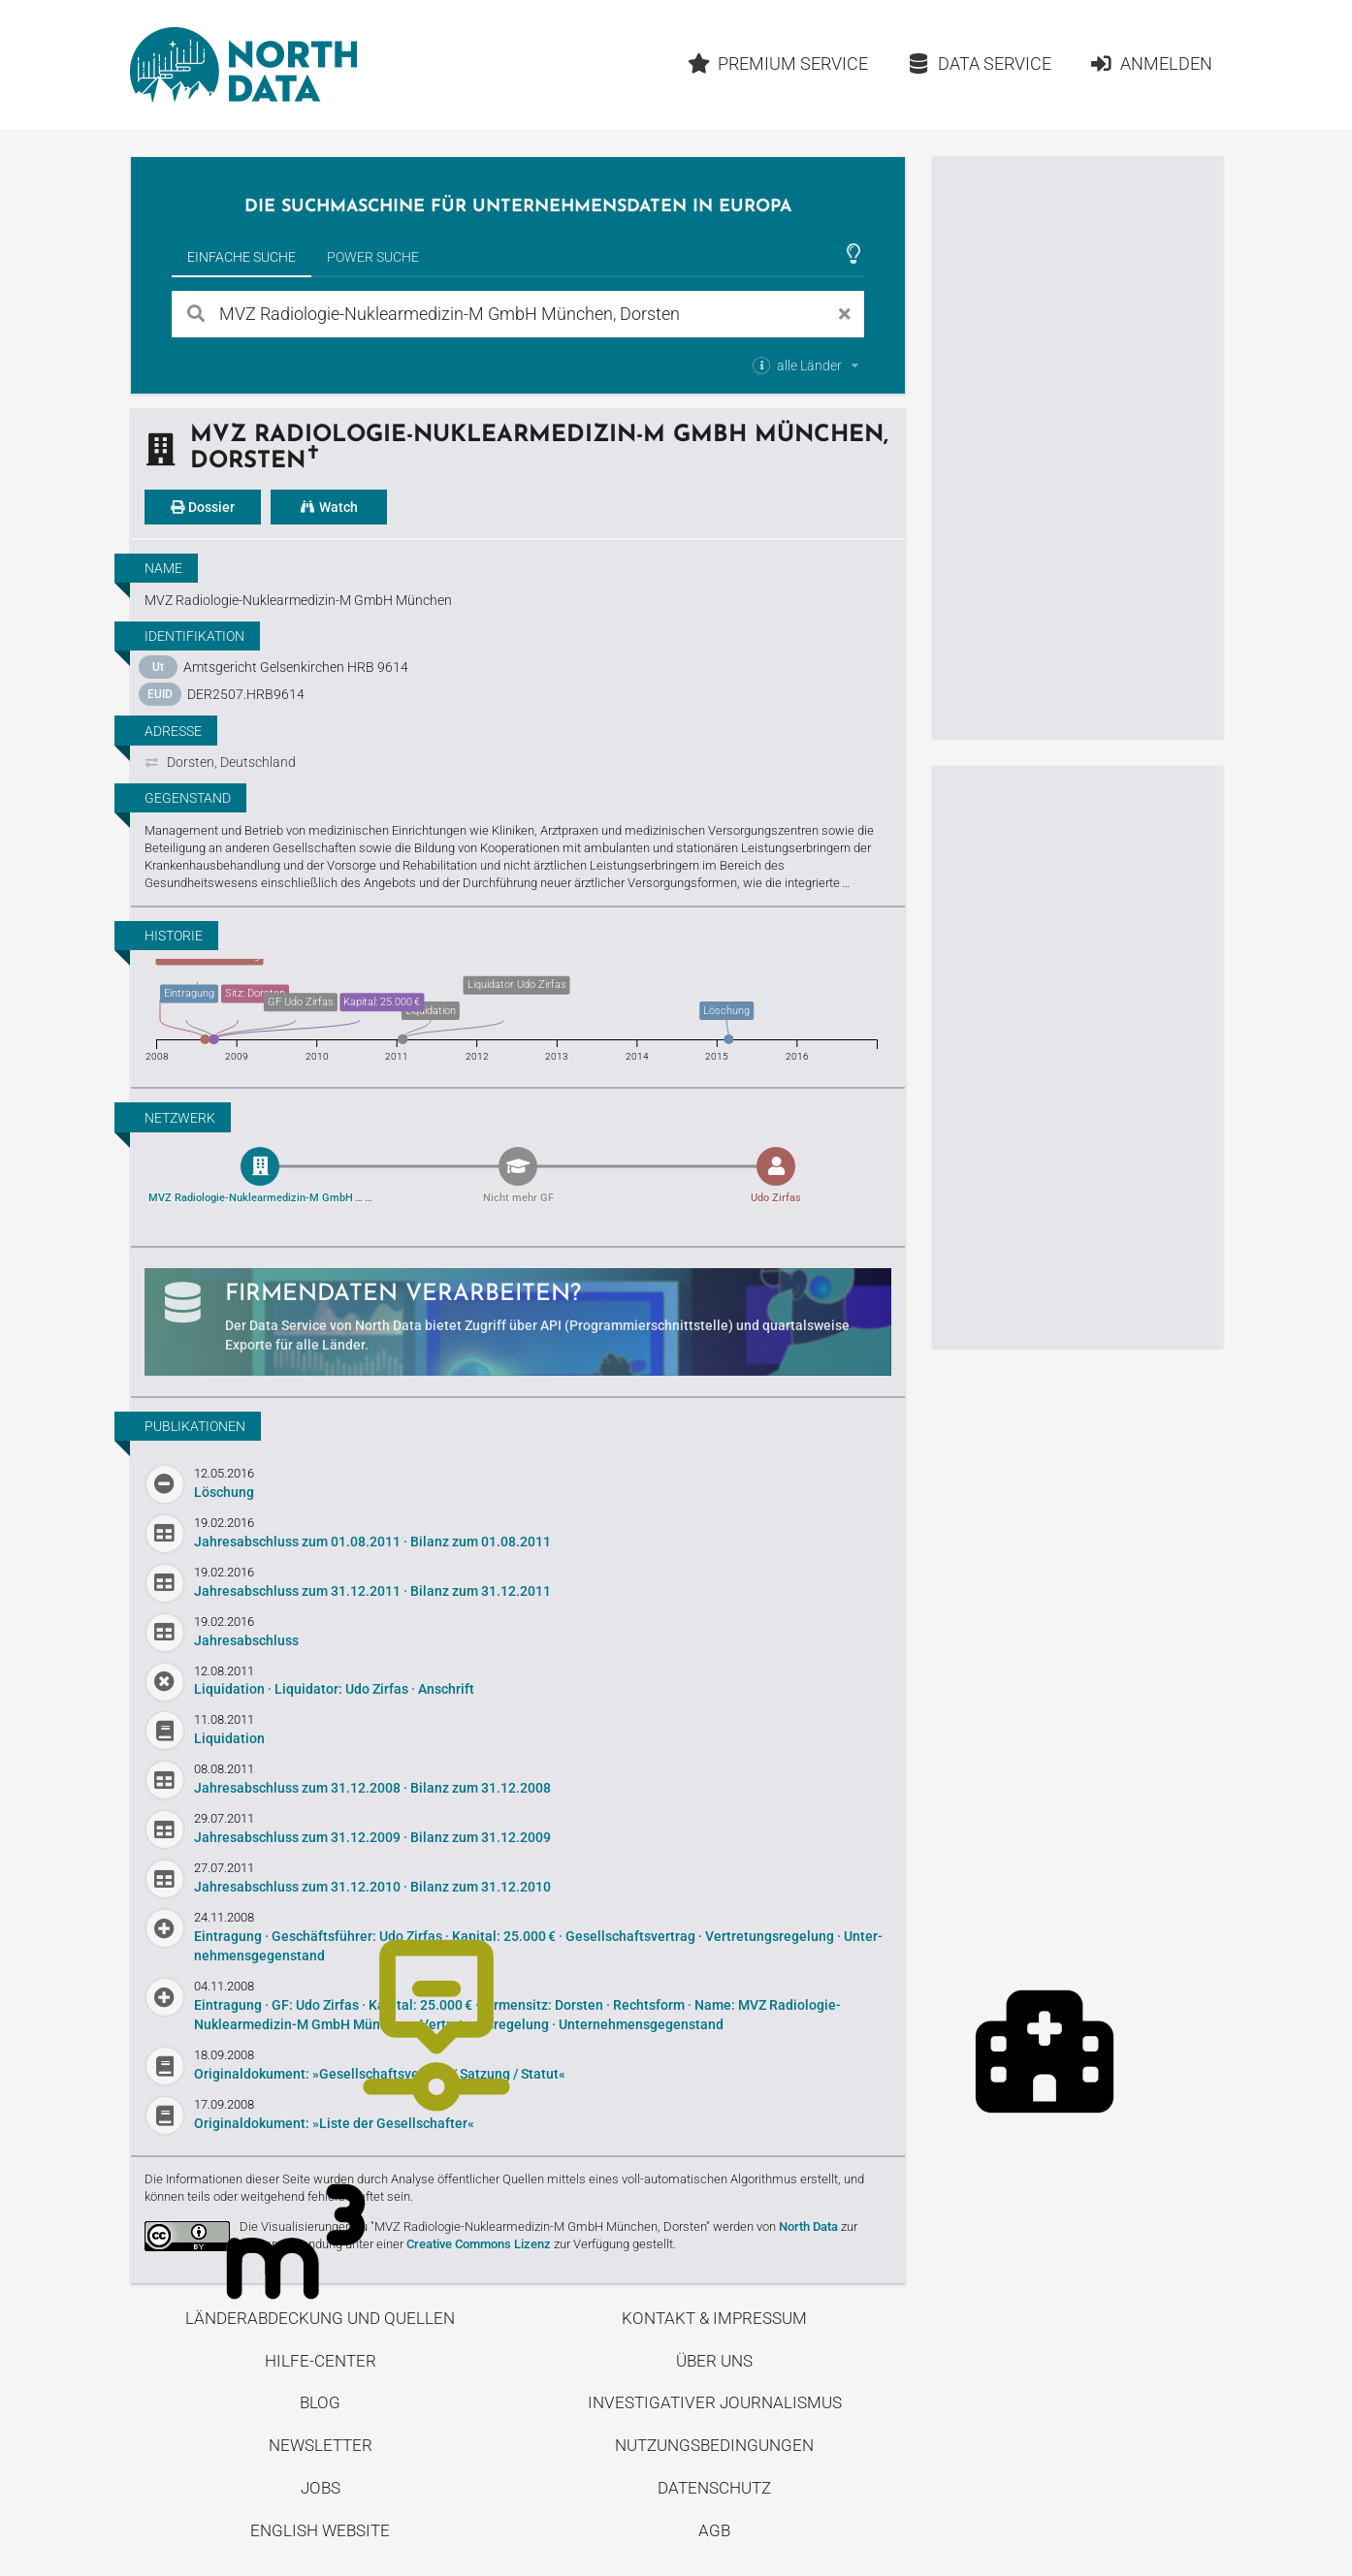 The height and width of the screenshot is (2576, 1352). I want to click on indicates volume measurement in cubic meters, so click(296, 2245).